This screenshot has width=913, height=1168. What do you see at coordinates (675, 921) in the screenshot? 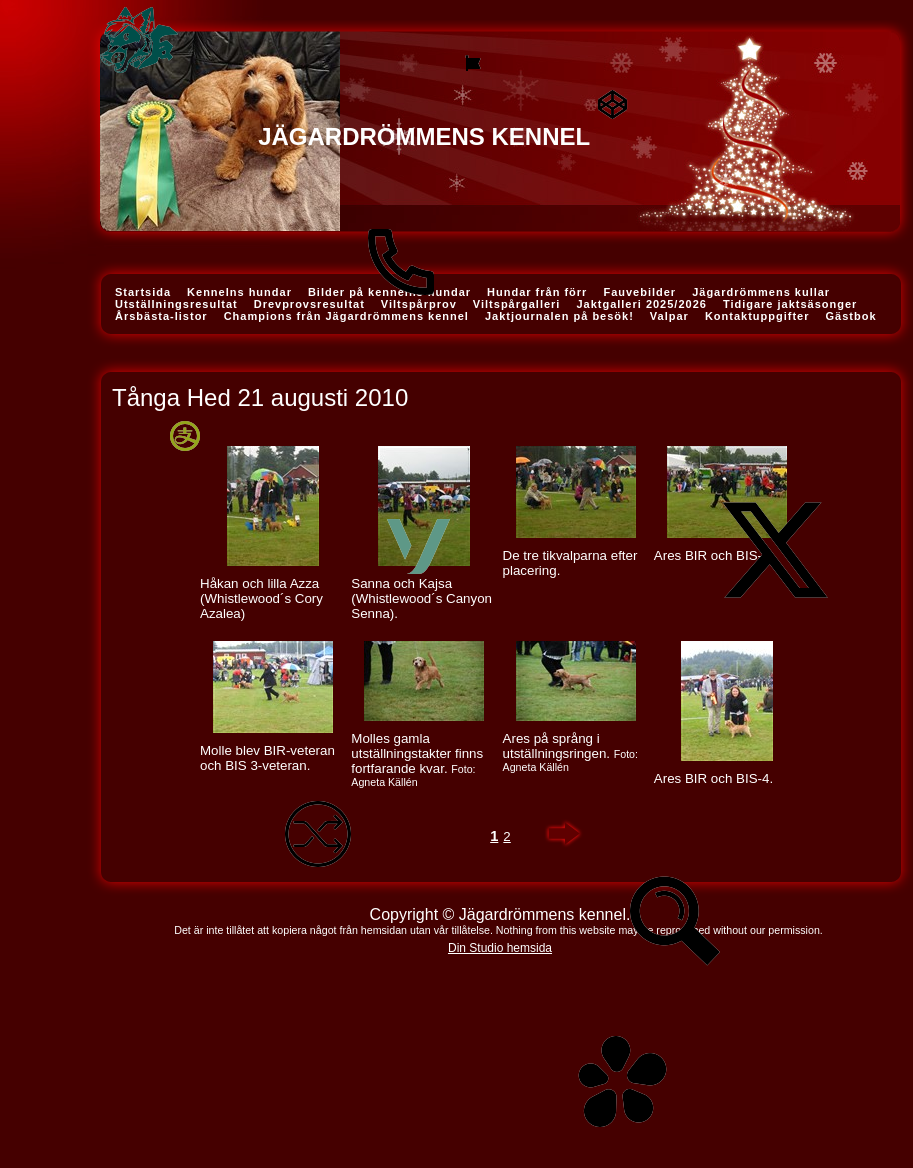
I see `open SearXNG privacy-focused search engine` at bounding box center [675, 921].